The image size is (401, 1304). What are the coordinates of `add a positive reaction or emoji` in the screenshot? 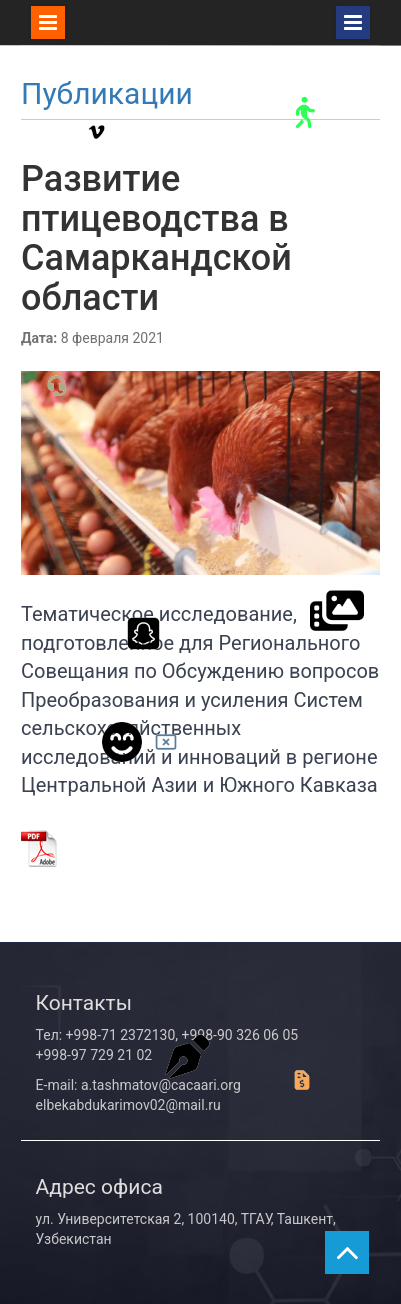 It's located at (122, 742).